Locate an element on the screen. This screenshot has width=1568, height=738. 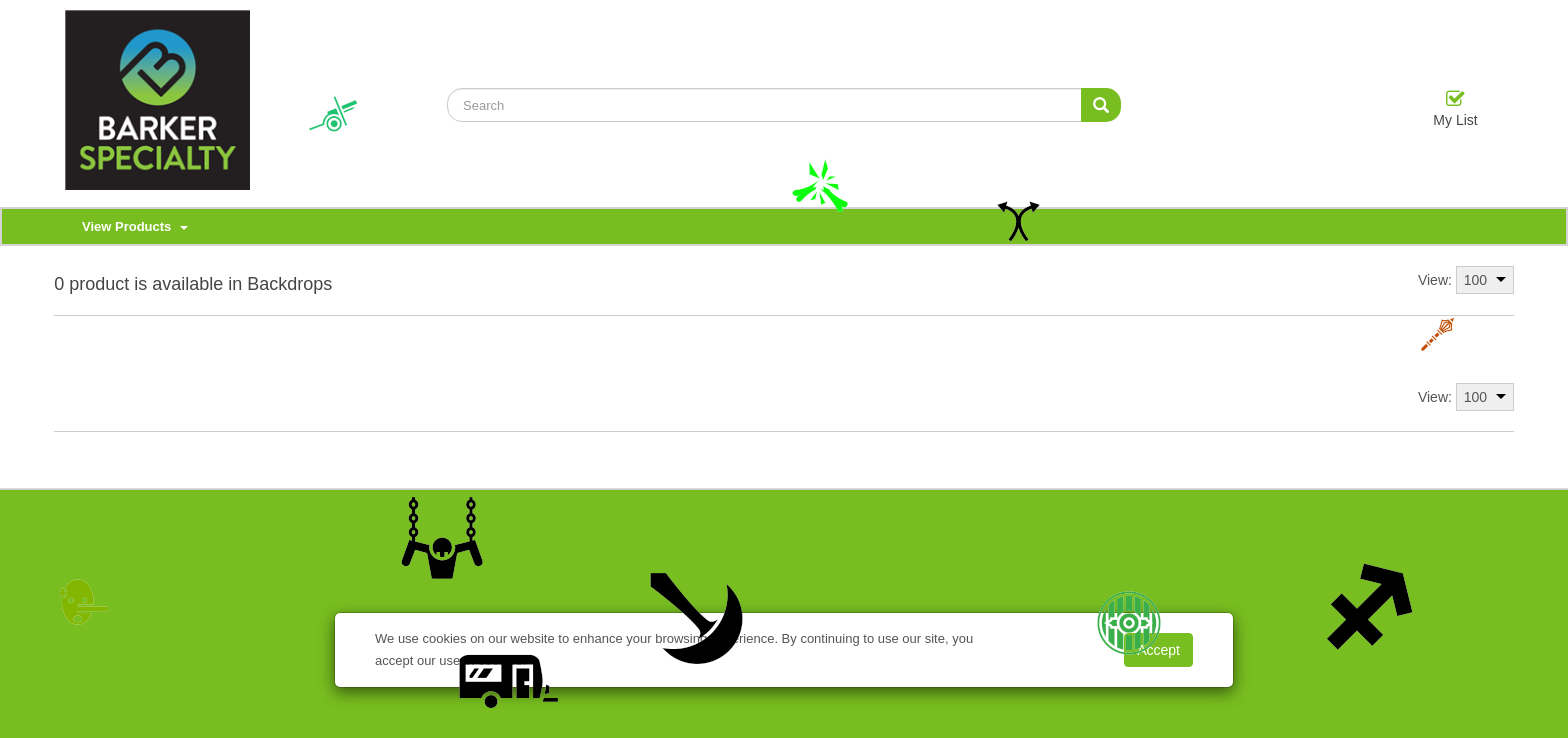
view sagittarius zodiac sign is located at coordinates (1370, 607).